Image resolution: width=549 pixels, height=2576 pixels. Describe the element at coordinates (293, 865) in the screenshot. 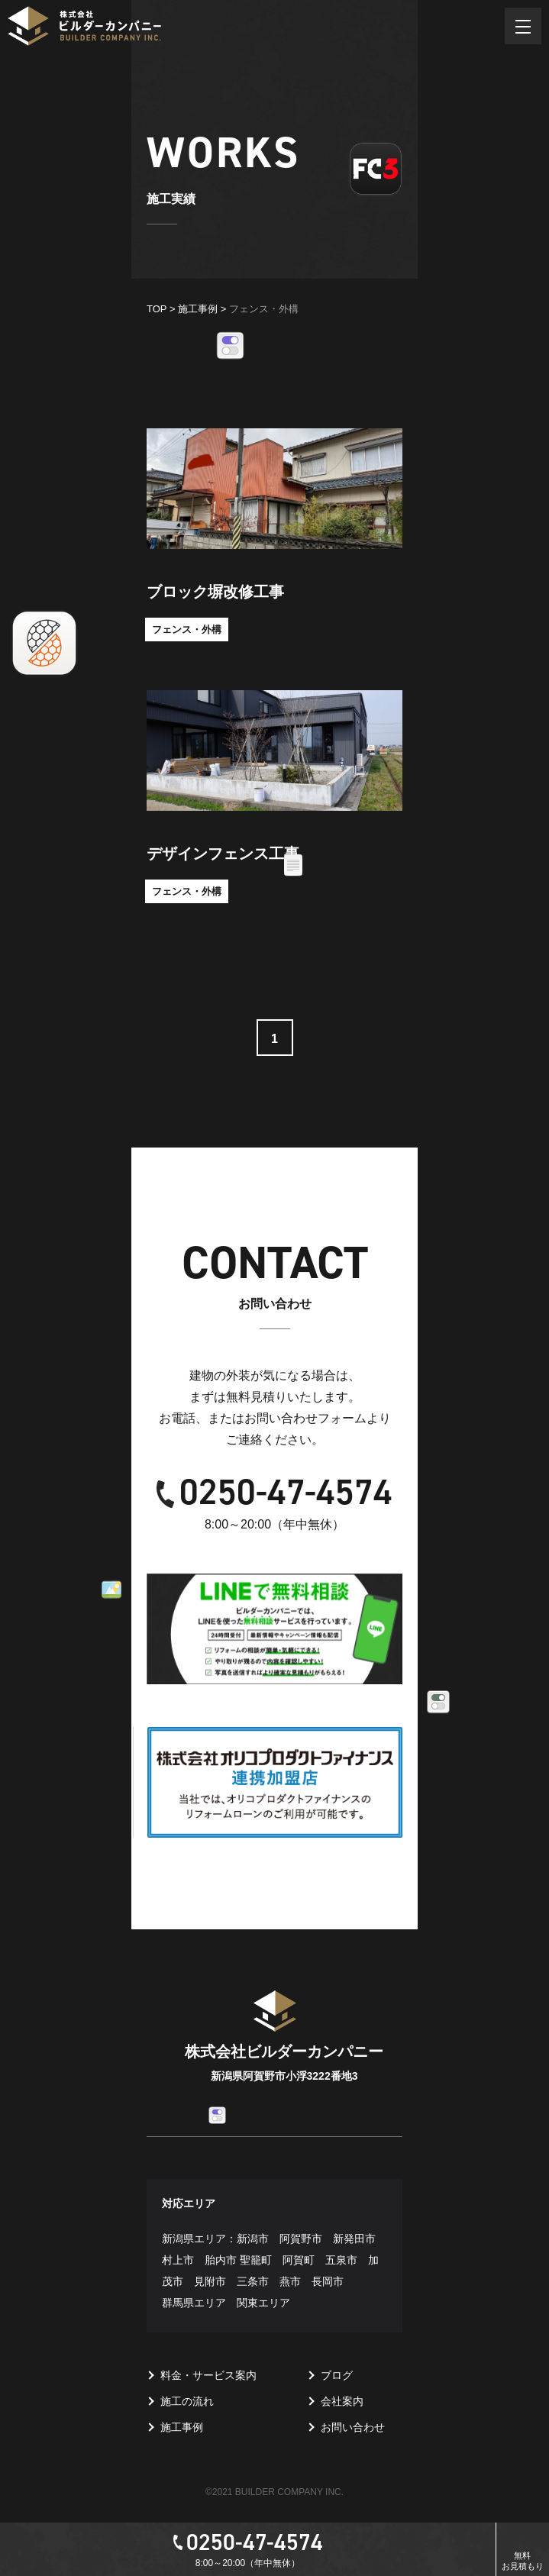

I see `indicates a file or folder contains documents` at that location.